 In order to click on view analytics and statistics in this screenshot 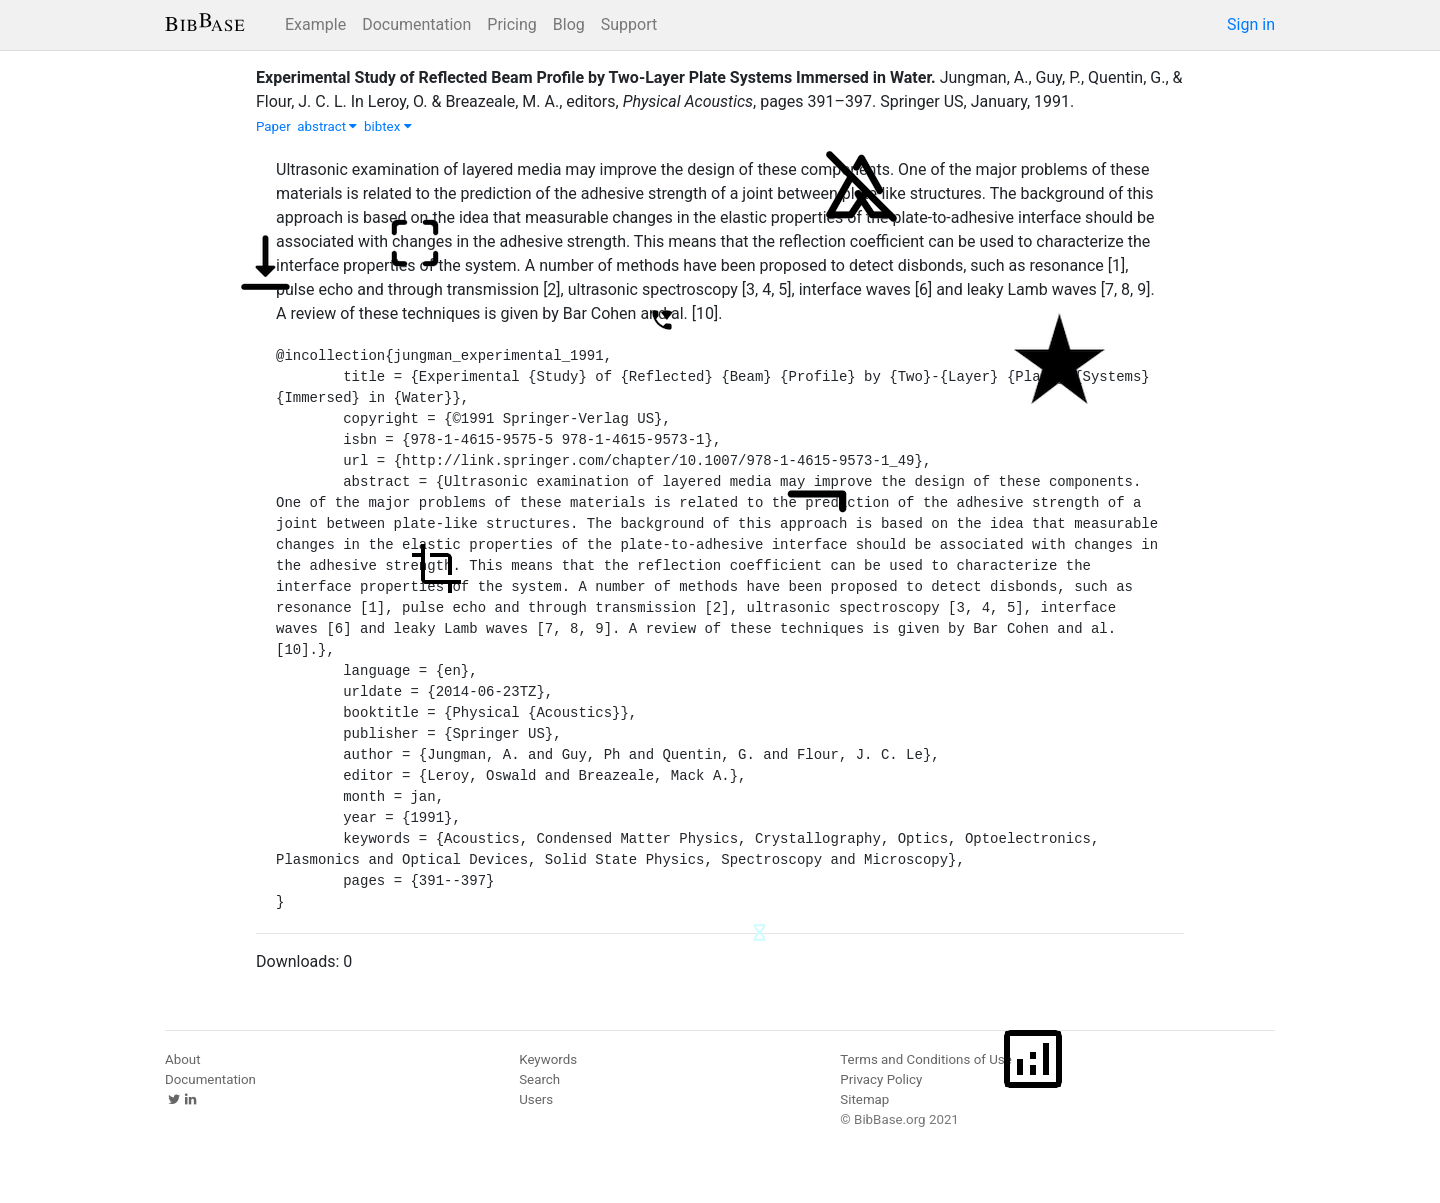, I will do `click(1033, 1059)`.